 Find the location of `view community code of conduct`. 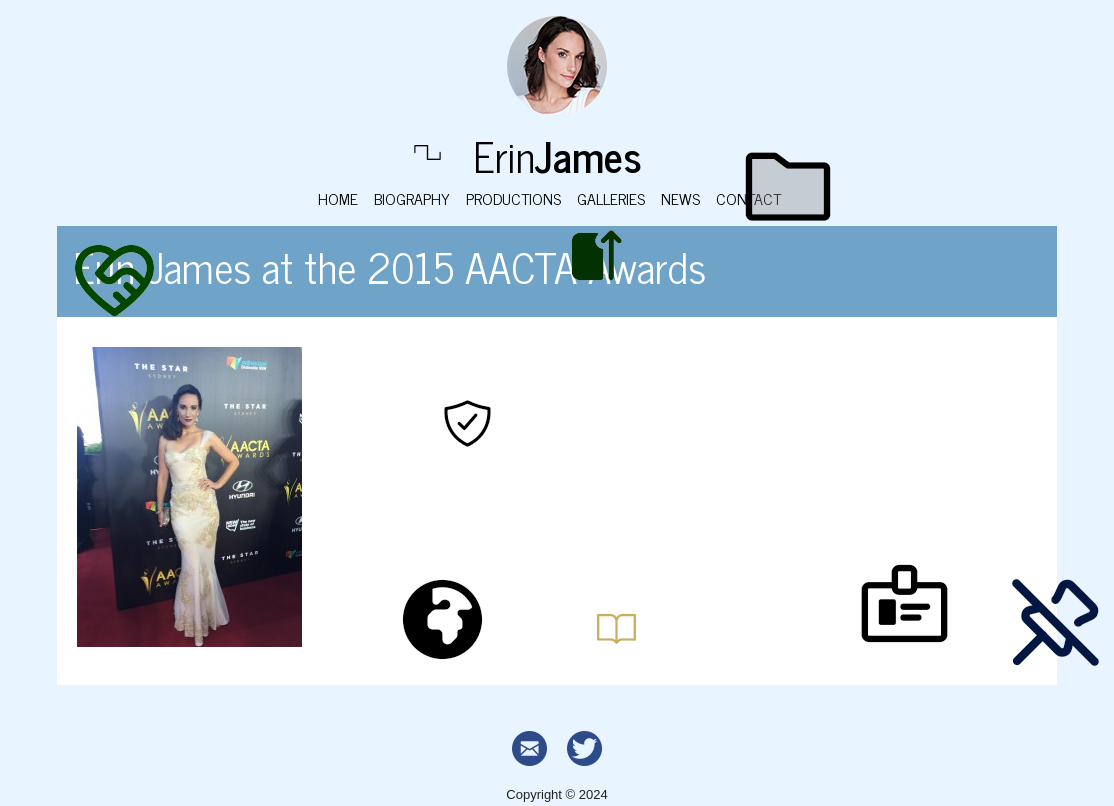

view community code of conduct is located at coordinates (114, 279).